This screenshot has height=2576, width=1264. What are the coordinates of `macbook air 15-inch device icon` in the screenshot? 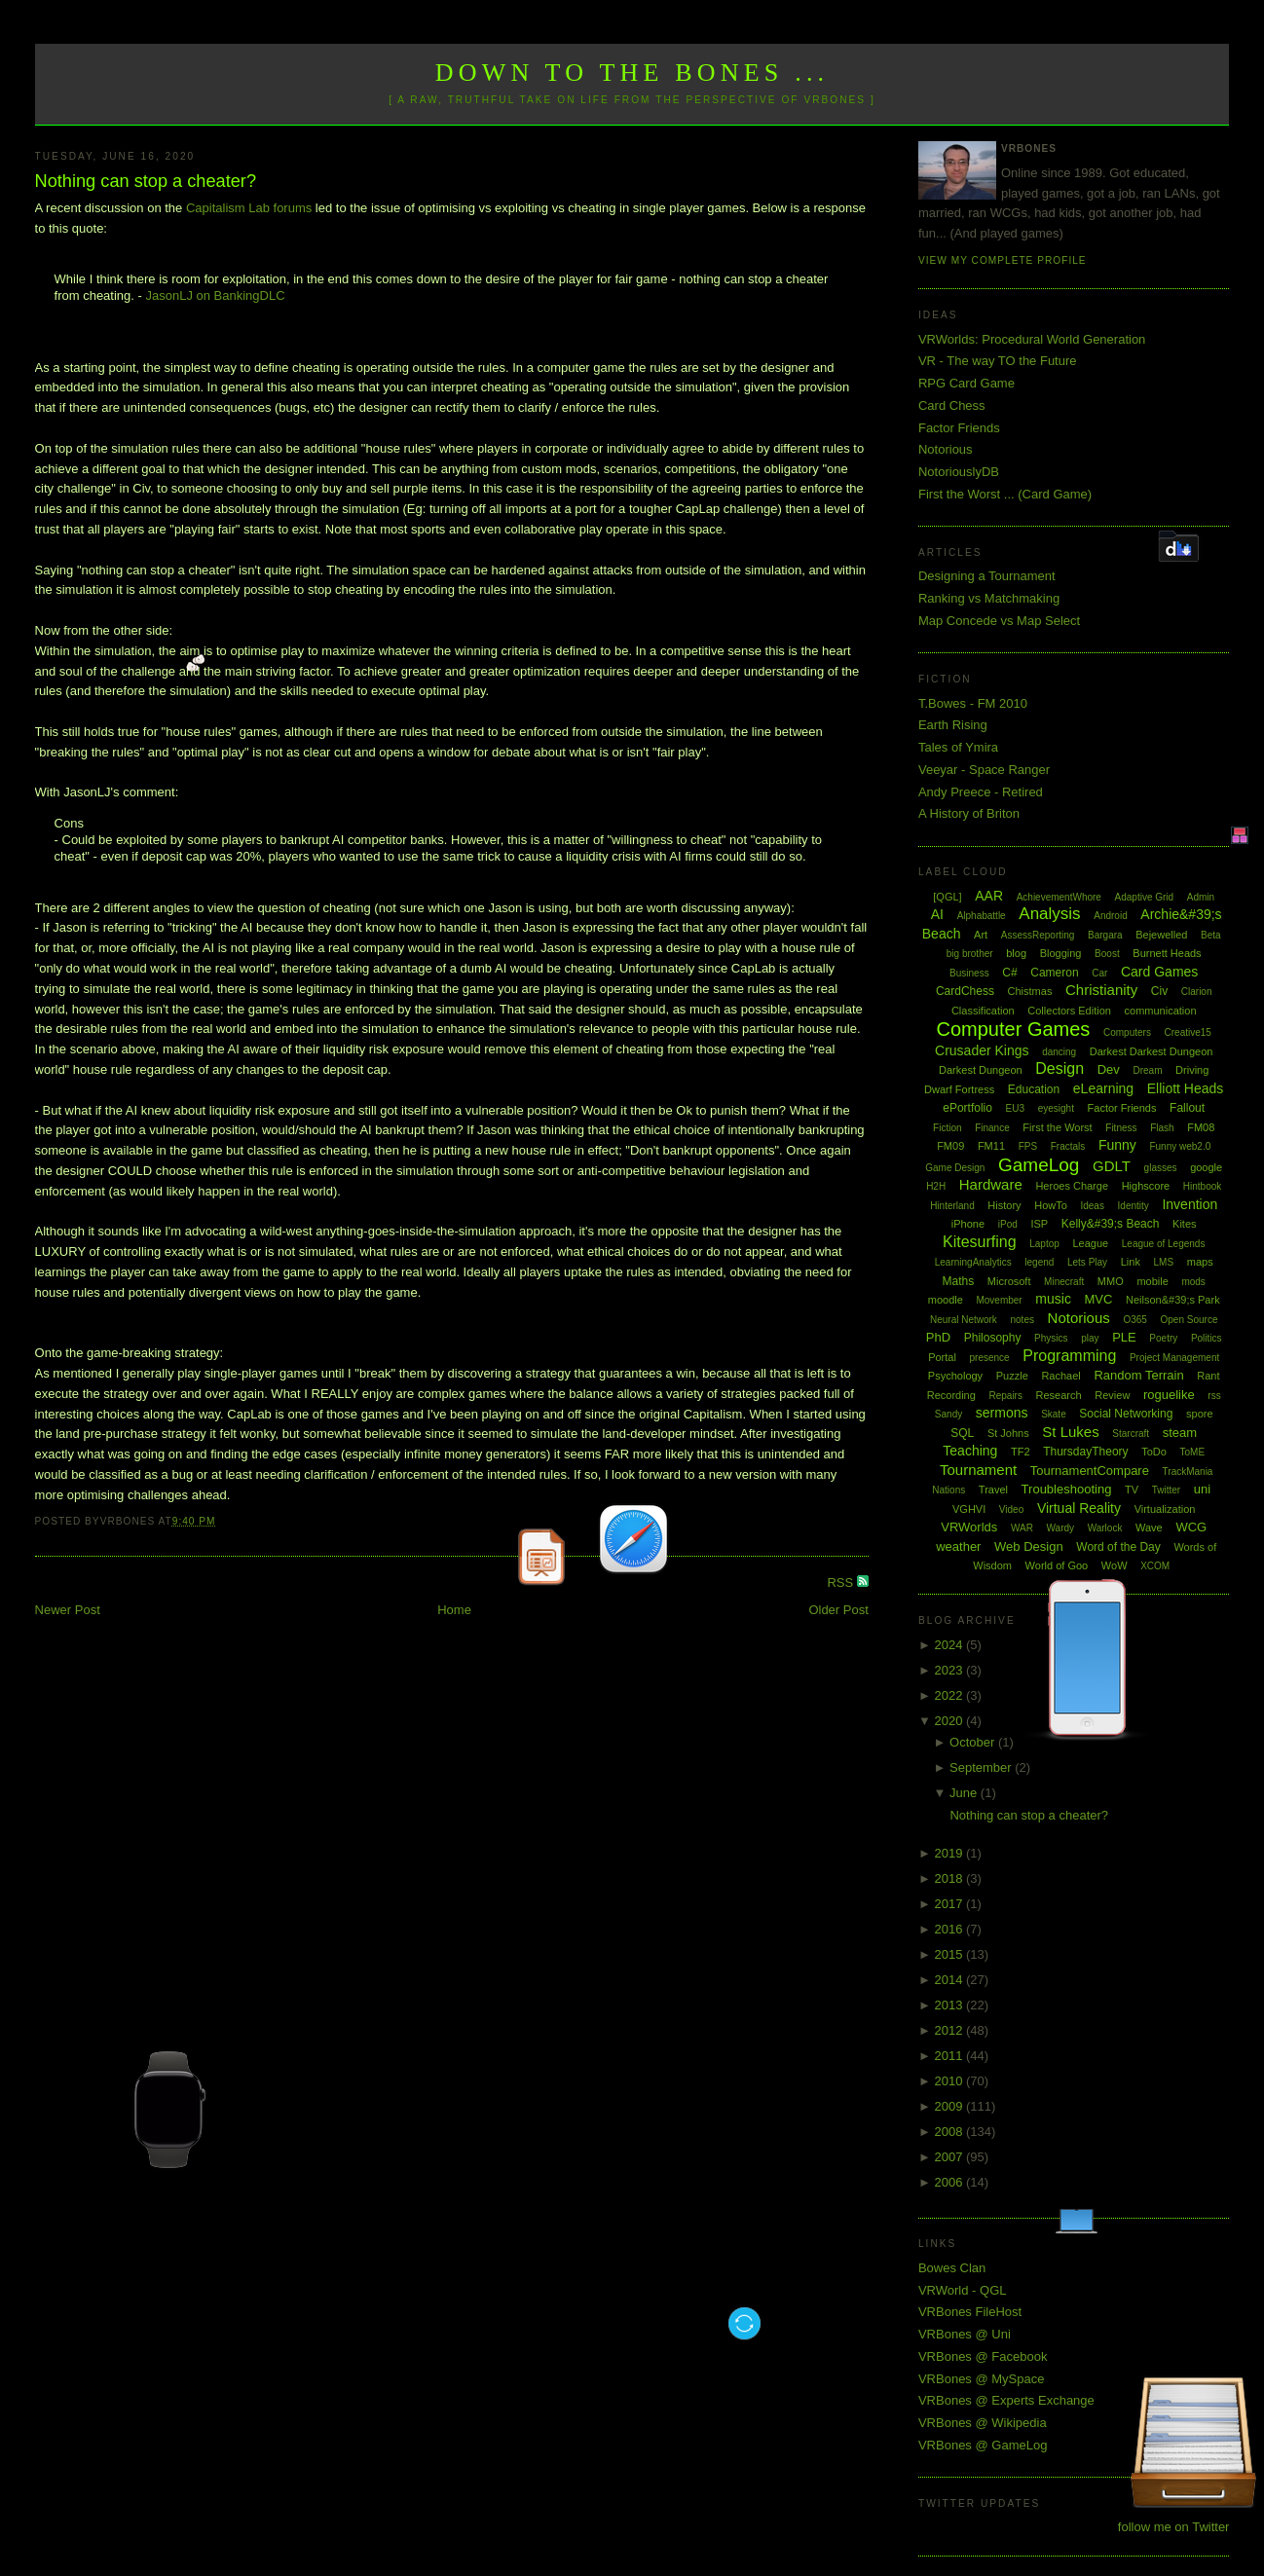 It's located at (1076, 2219).